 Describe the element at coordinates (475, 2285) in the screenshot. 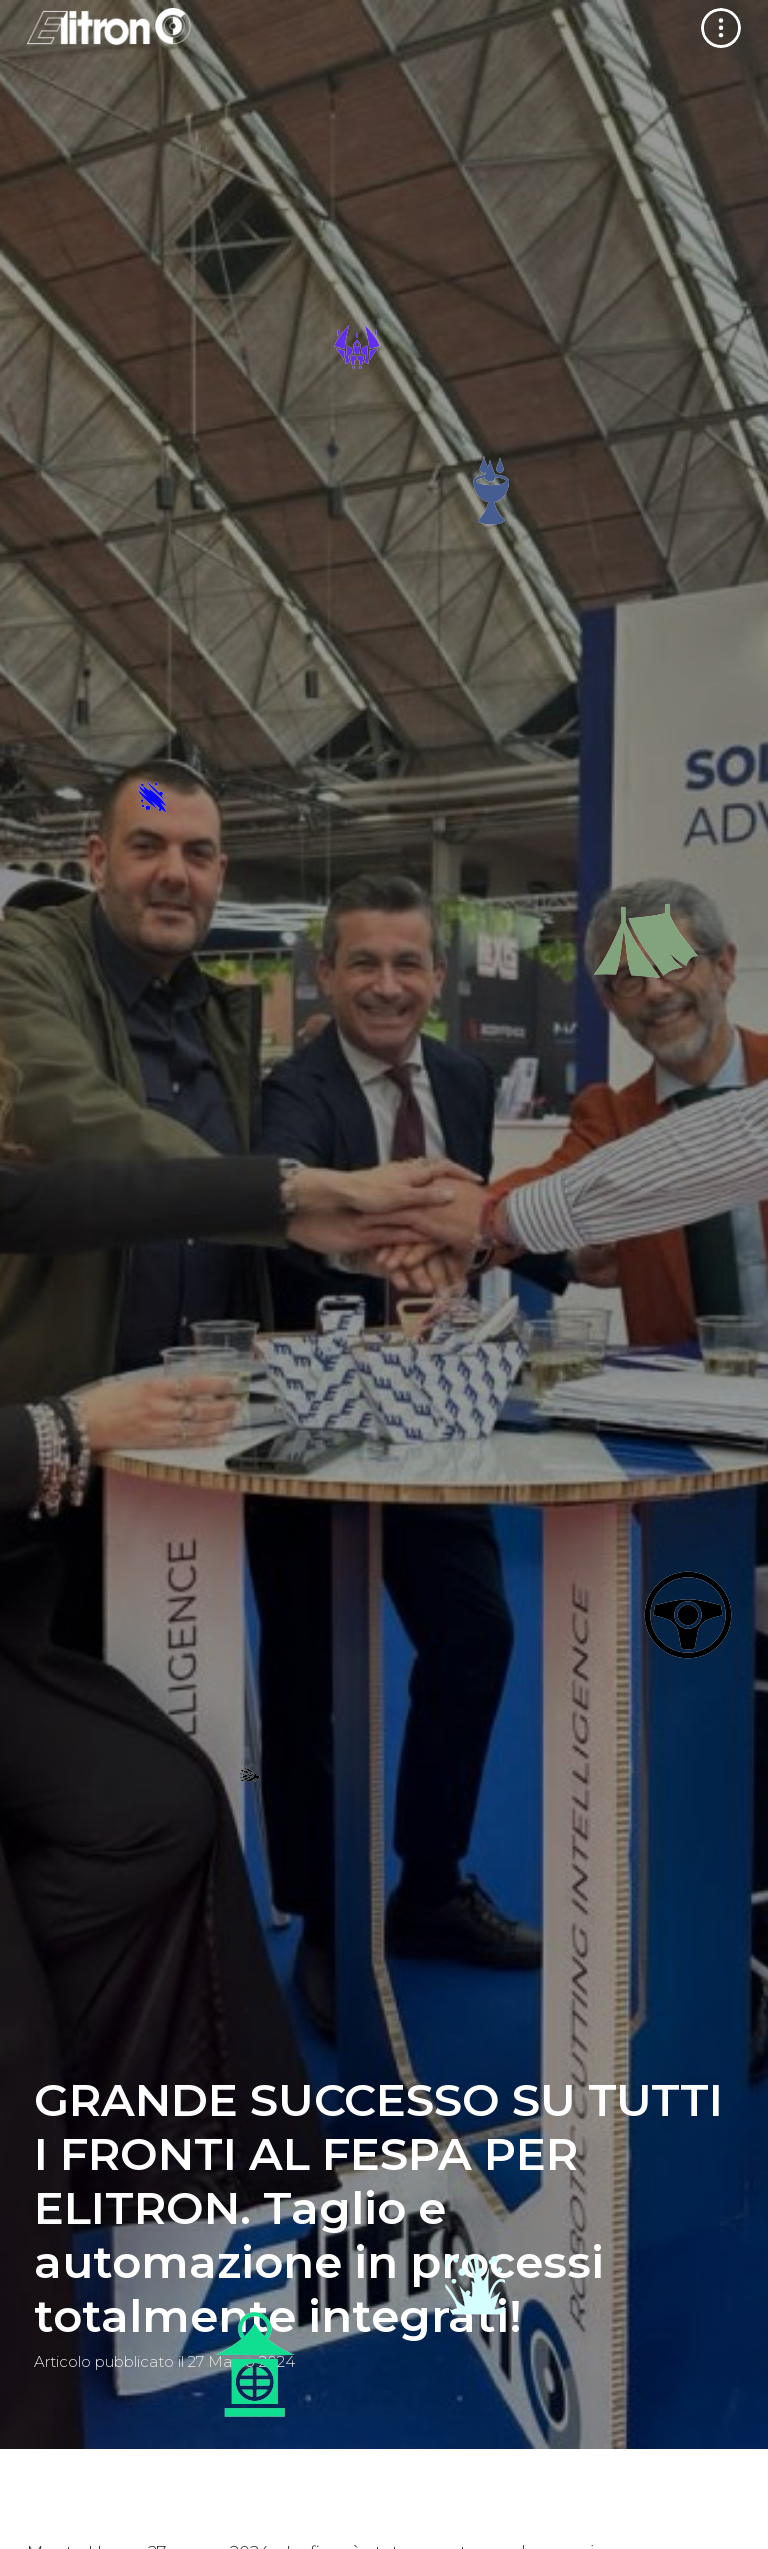

I see `indicates volcanic activity or eruption event` at that location.